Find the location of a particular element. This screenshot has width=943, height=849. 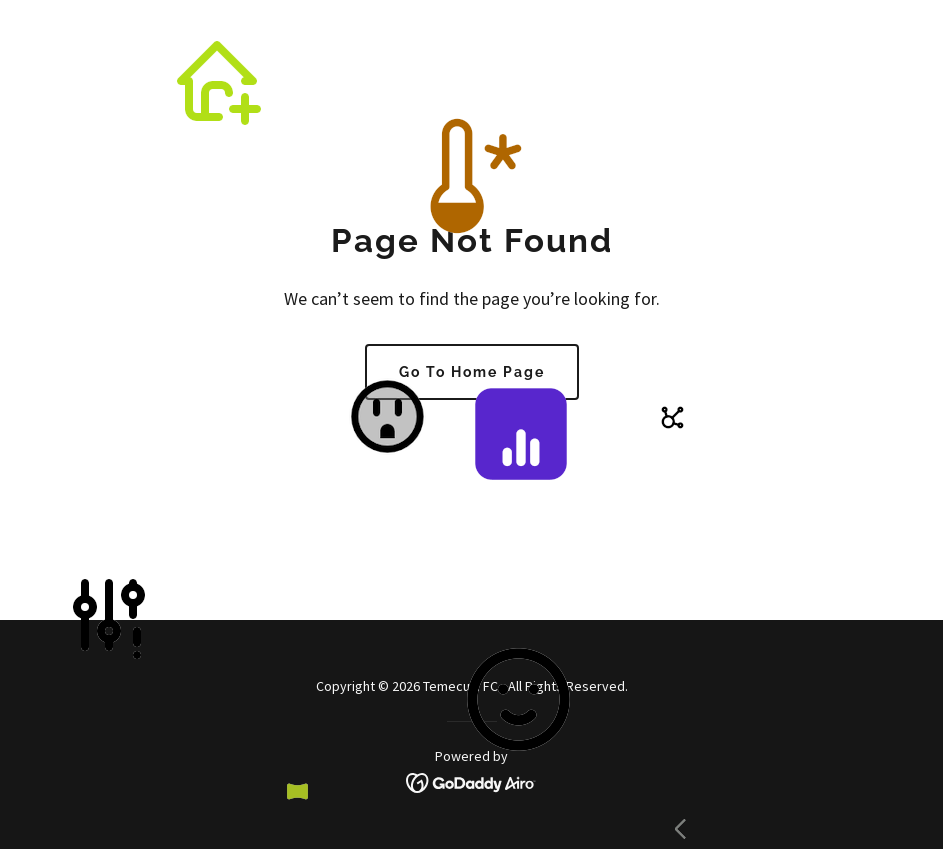

add a reaction or emoji is located at coordinates (518, 699).